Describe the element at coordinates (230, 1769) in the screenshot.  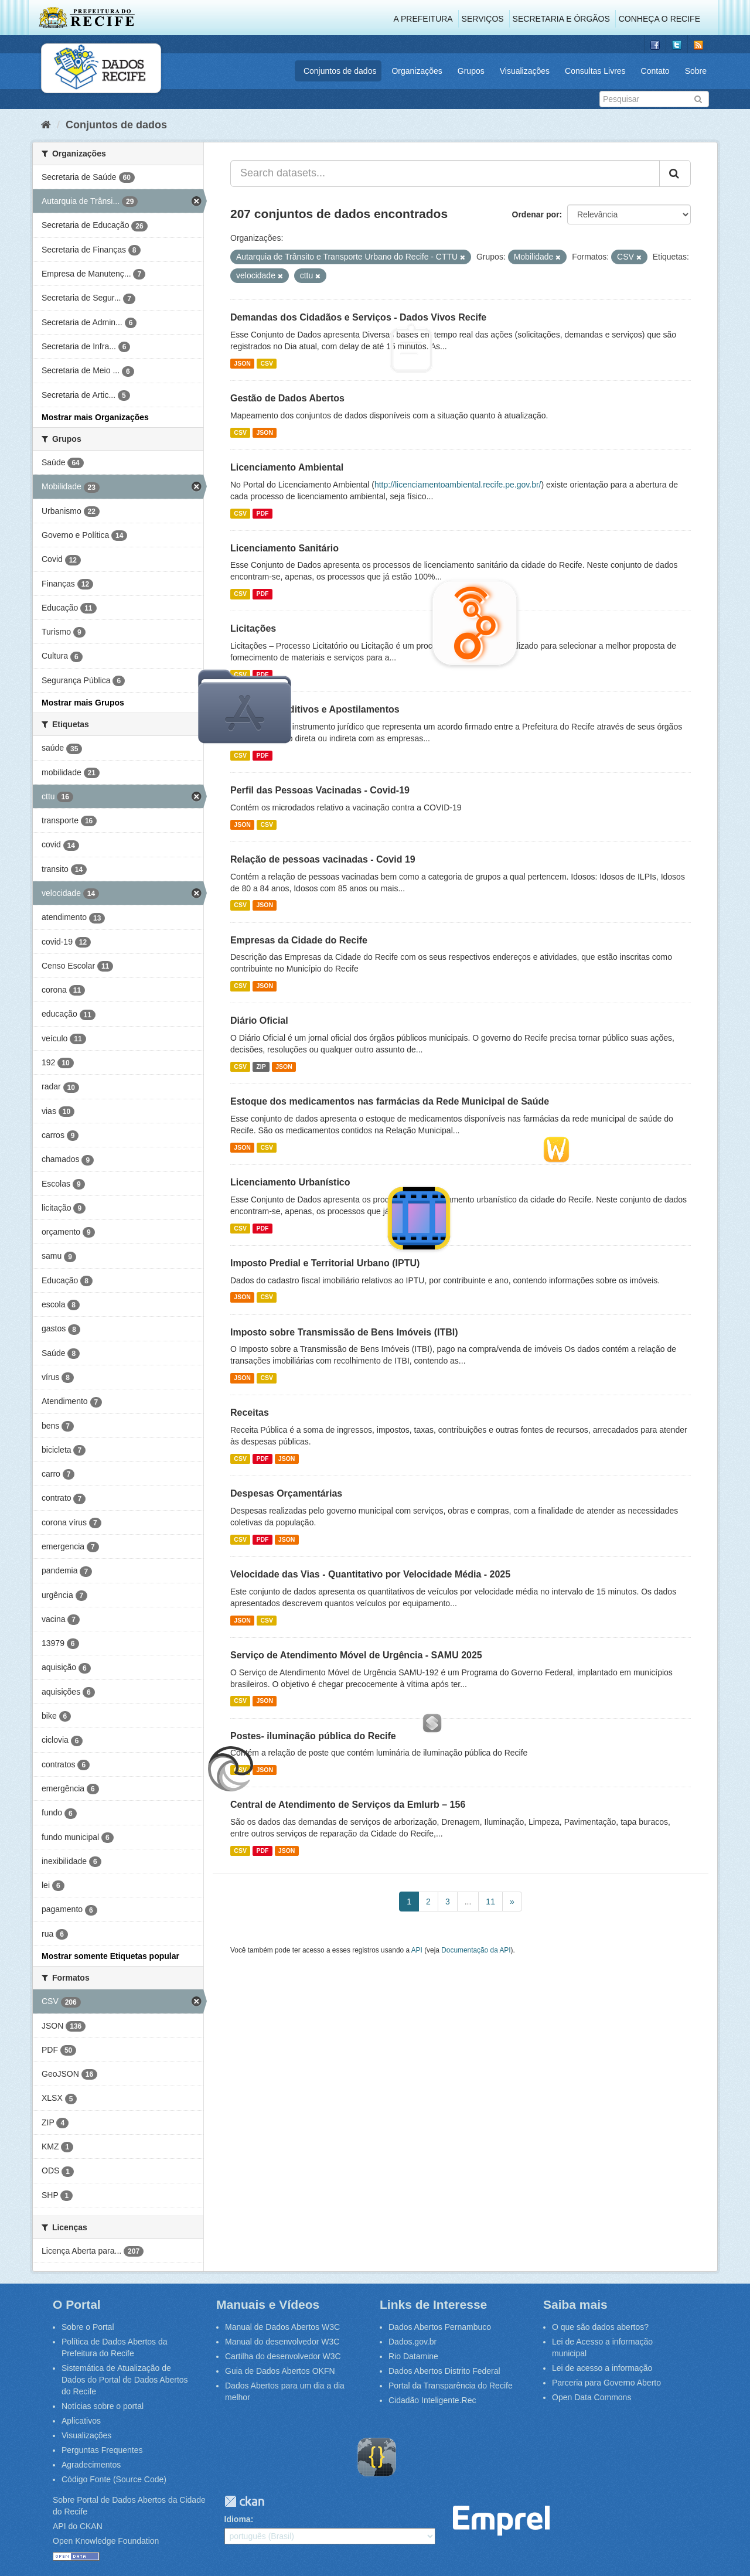
I see `open microsoft edge browser` at that location.